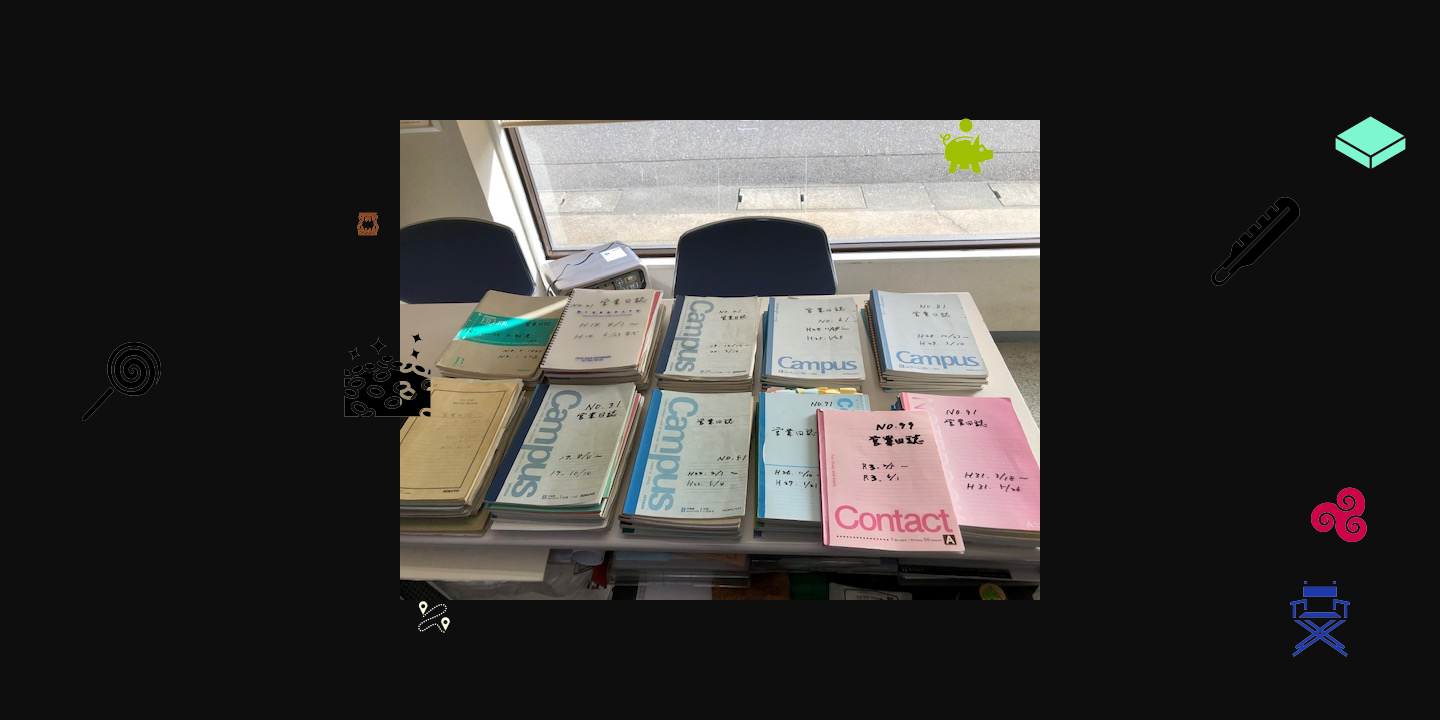 The image size is (1440, 720). I want to click on view dental health or teeth status, so click(368, 224).